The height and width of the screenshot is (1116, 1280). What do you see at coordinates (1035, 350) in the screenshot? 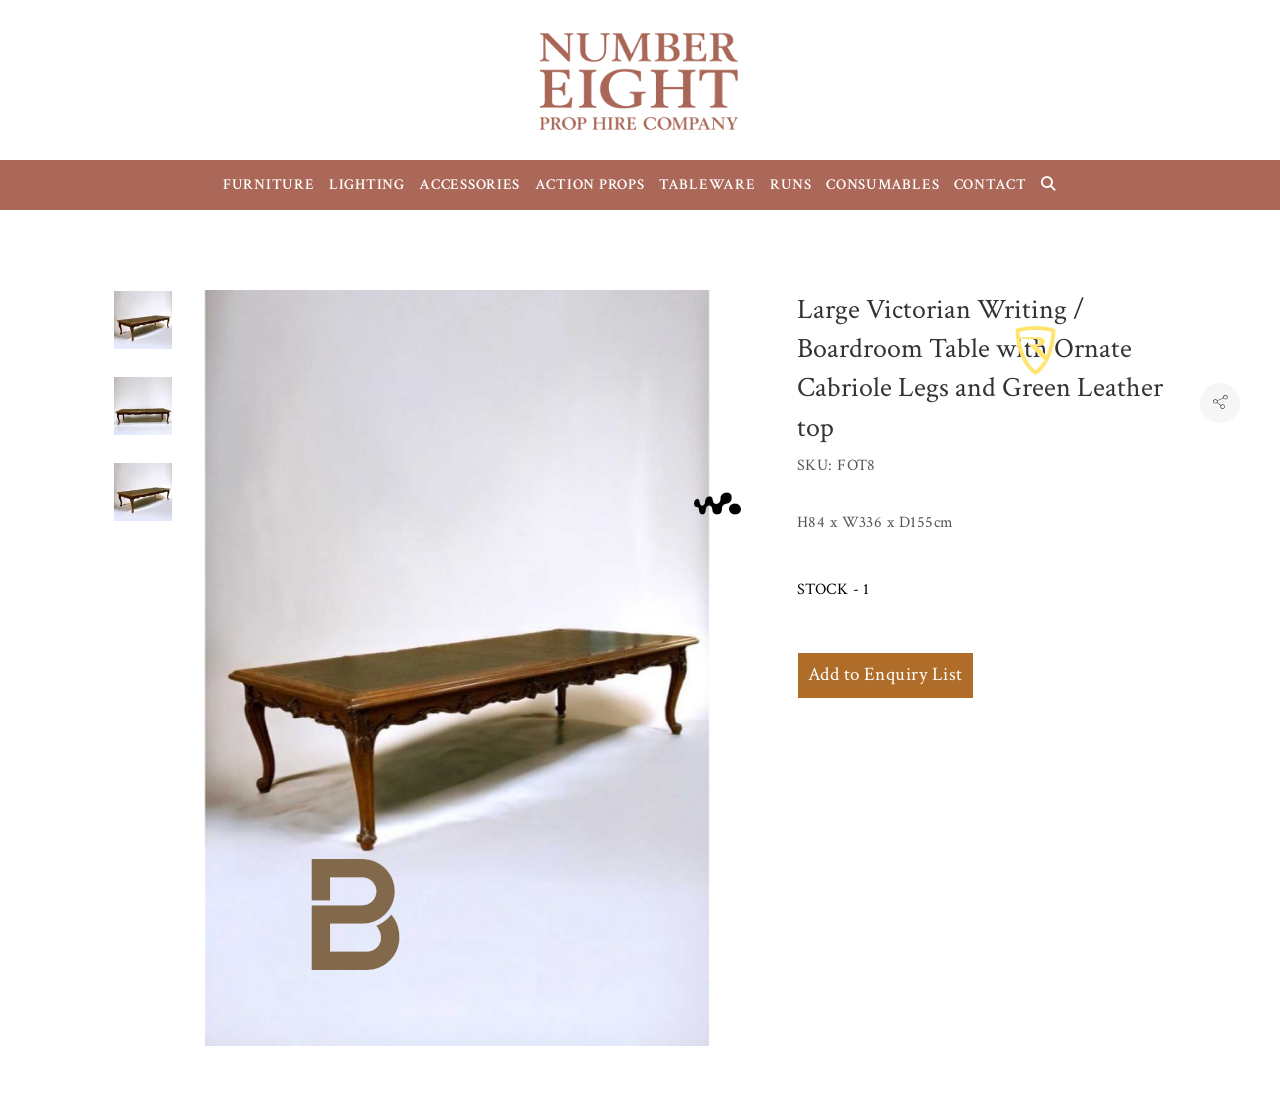
I see `Rimac Automobili company logo` at bounding box center [1035, 350].